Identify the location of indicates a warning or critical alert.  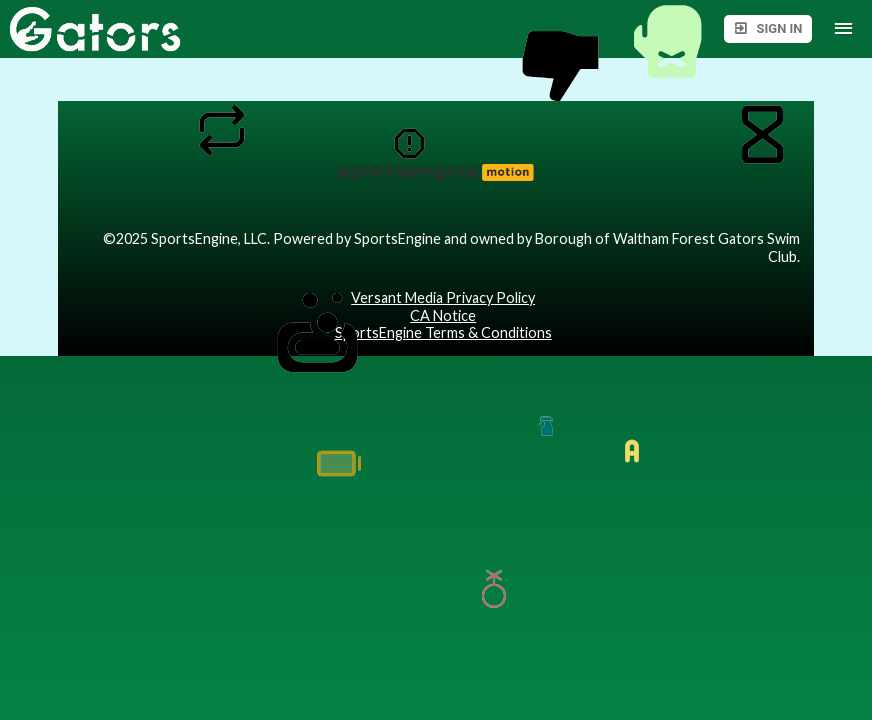
(409, 143).